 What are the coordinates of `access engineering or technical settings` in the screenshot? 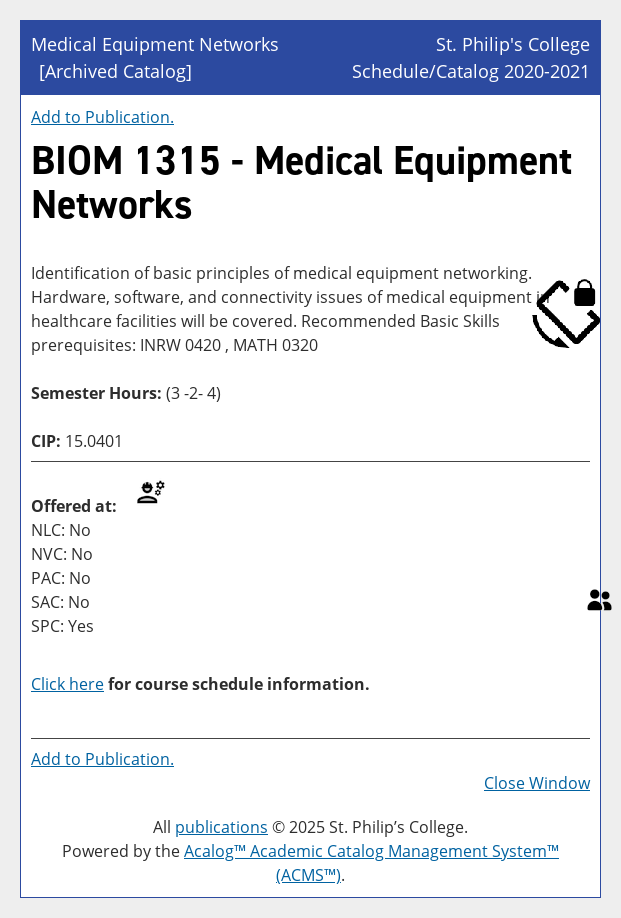 It's located at (151, 492).